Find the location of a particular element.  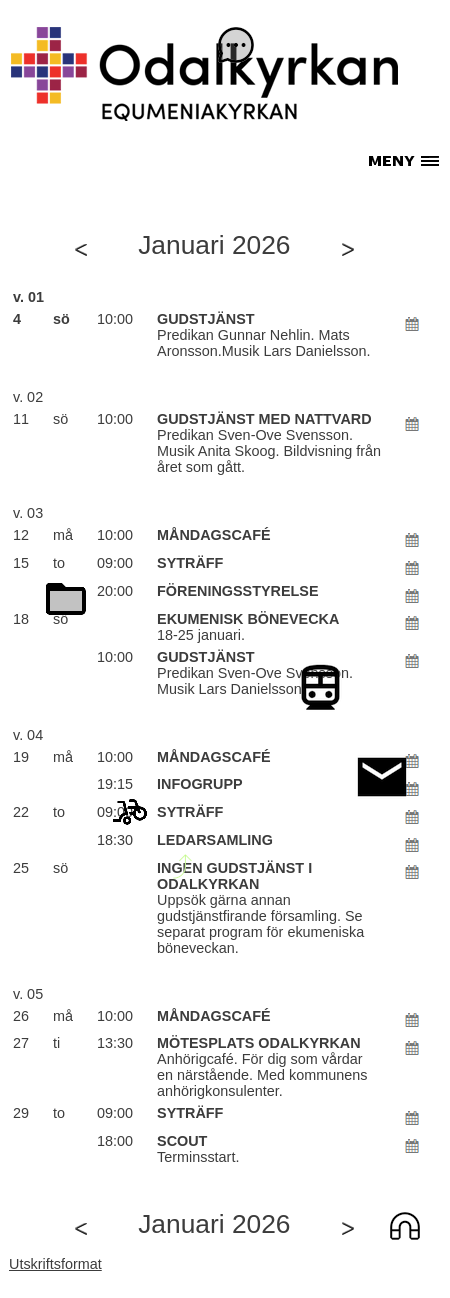

open folder to view contents is located at coordinates (66, 599).